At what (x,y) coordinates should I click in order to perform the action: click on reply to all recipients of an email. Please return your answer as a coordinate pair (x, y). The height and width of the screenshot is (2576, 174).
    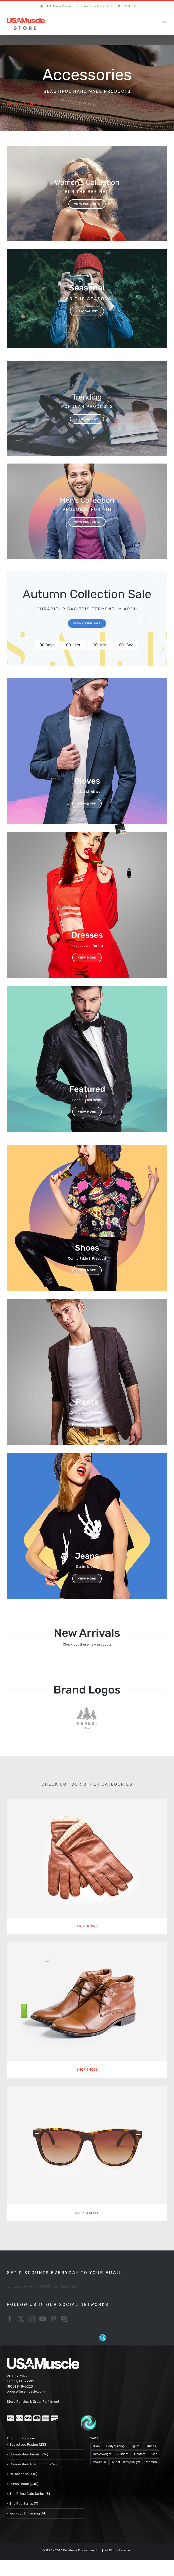
    Looking at the image, I should click on (48, 1960).